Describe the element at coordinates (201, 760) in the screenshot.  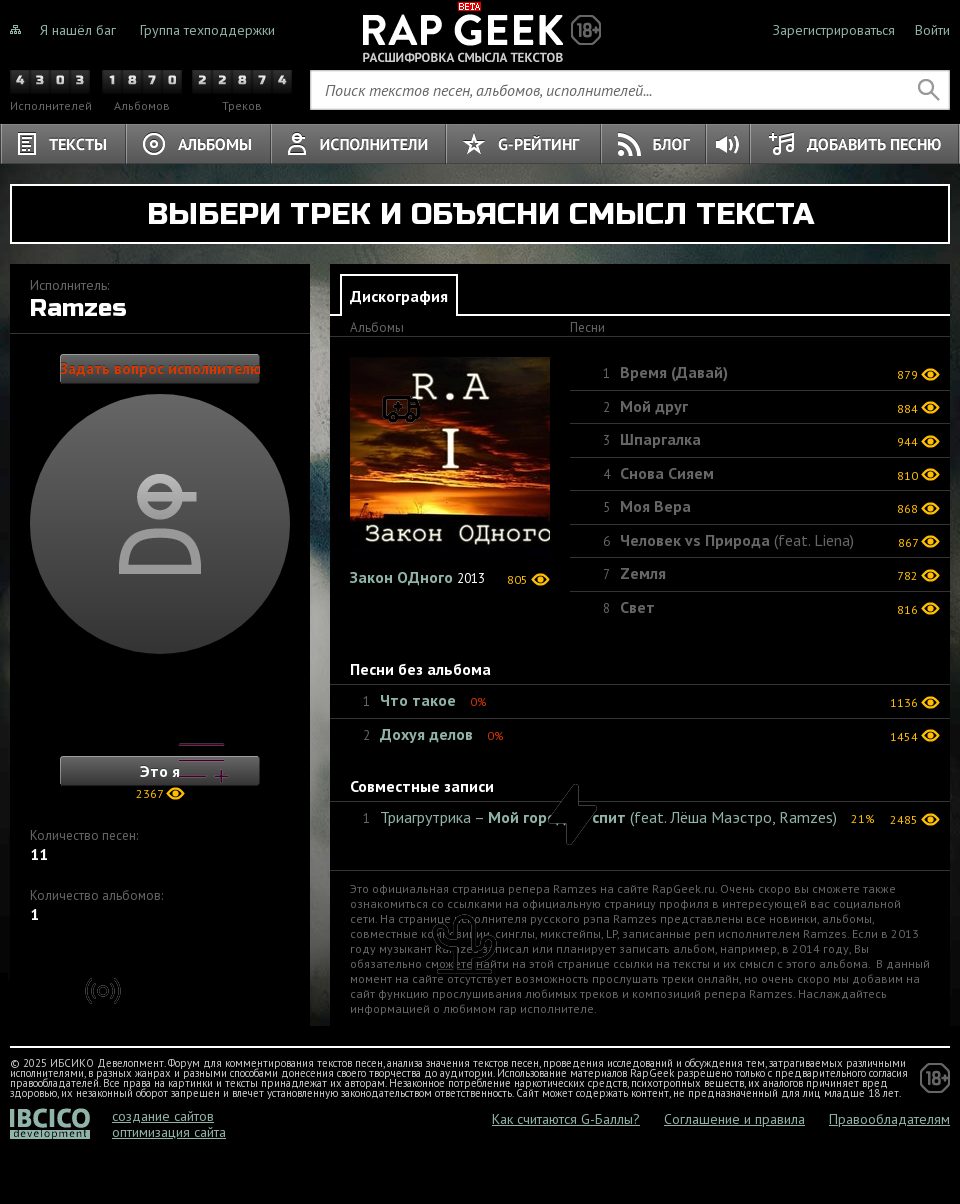
I see `add a new item to the list` at that location.